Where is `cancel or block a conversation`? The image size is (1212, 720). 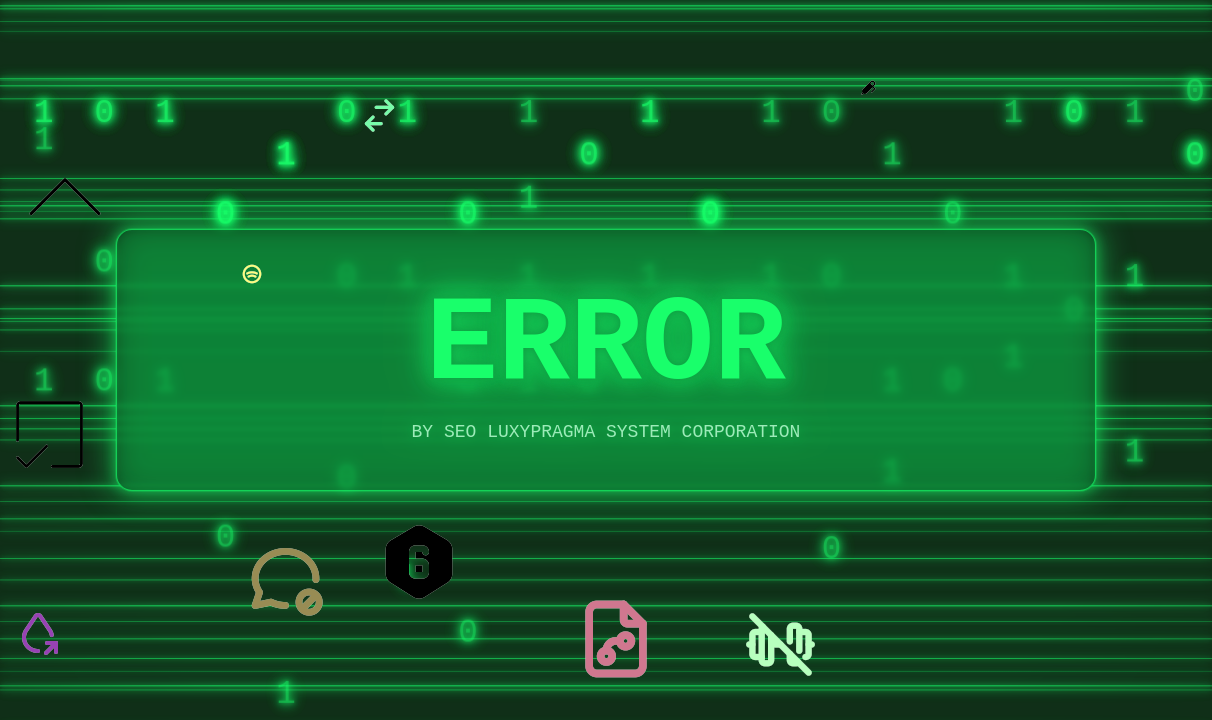 cancel or block a conversation is located at coordinates (285, 578).